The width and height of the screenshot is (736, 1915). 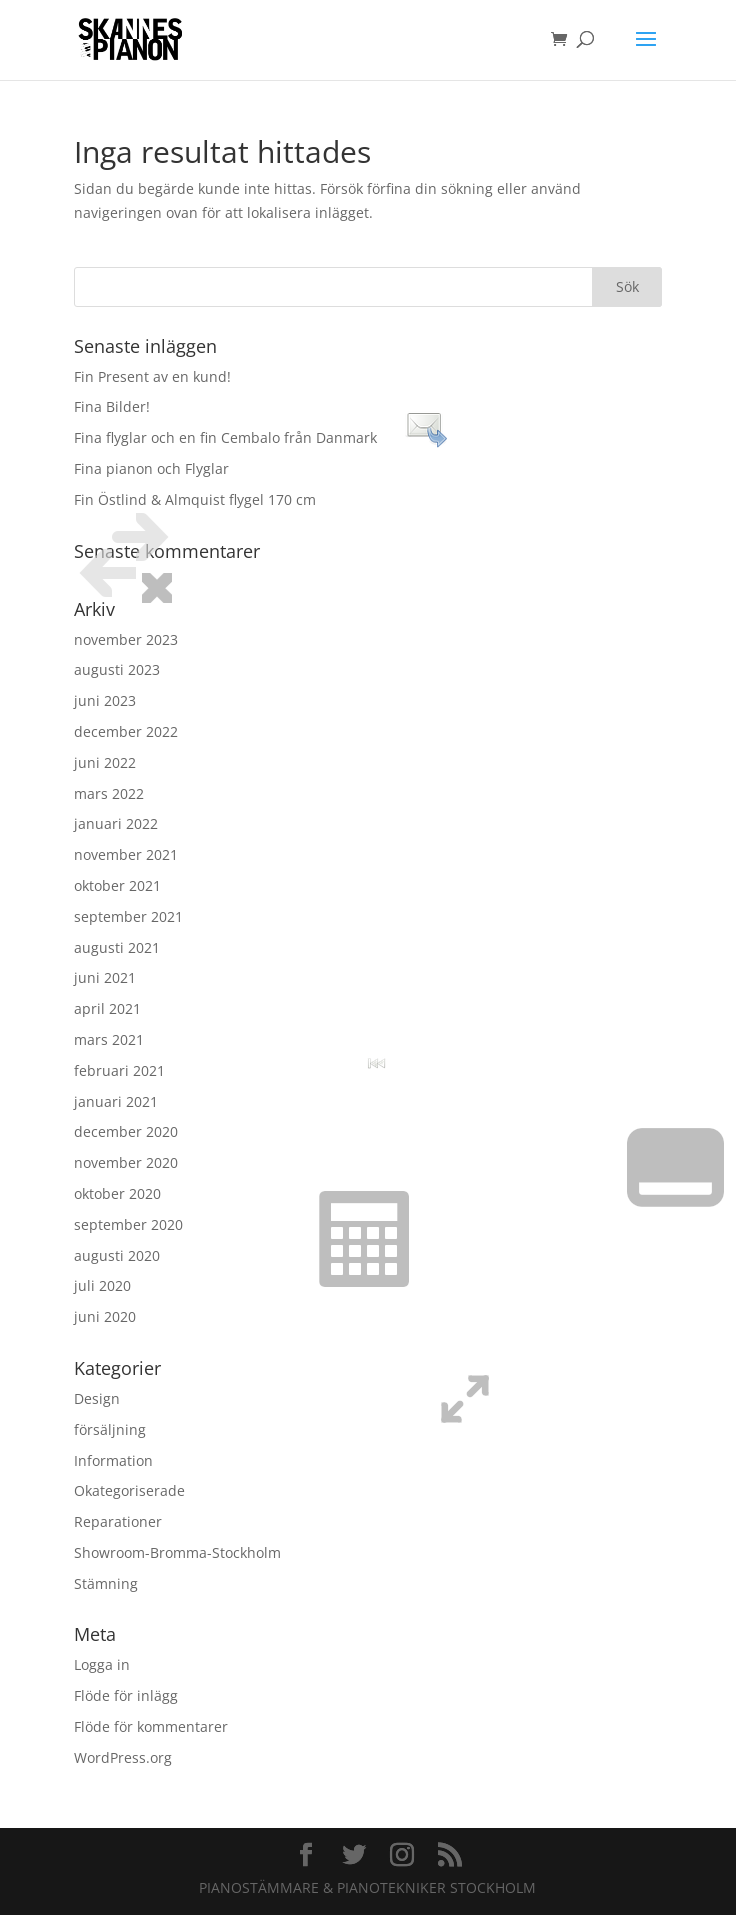 I want to click on indicates no network connection available, so click(x=124, y=555).